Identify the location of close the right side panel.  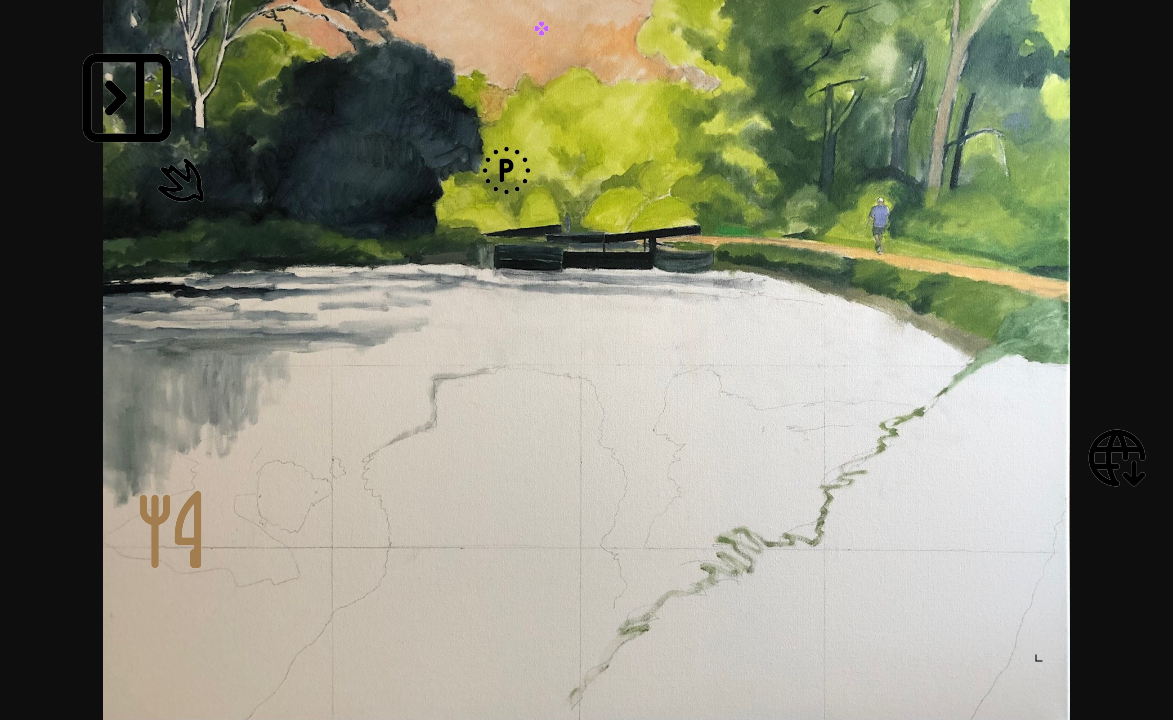
(127, 98).